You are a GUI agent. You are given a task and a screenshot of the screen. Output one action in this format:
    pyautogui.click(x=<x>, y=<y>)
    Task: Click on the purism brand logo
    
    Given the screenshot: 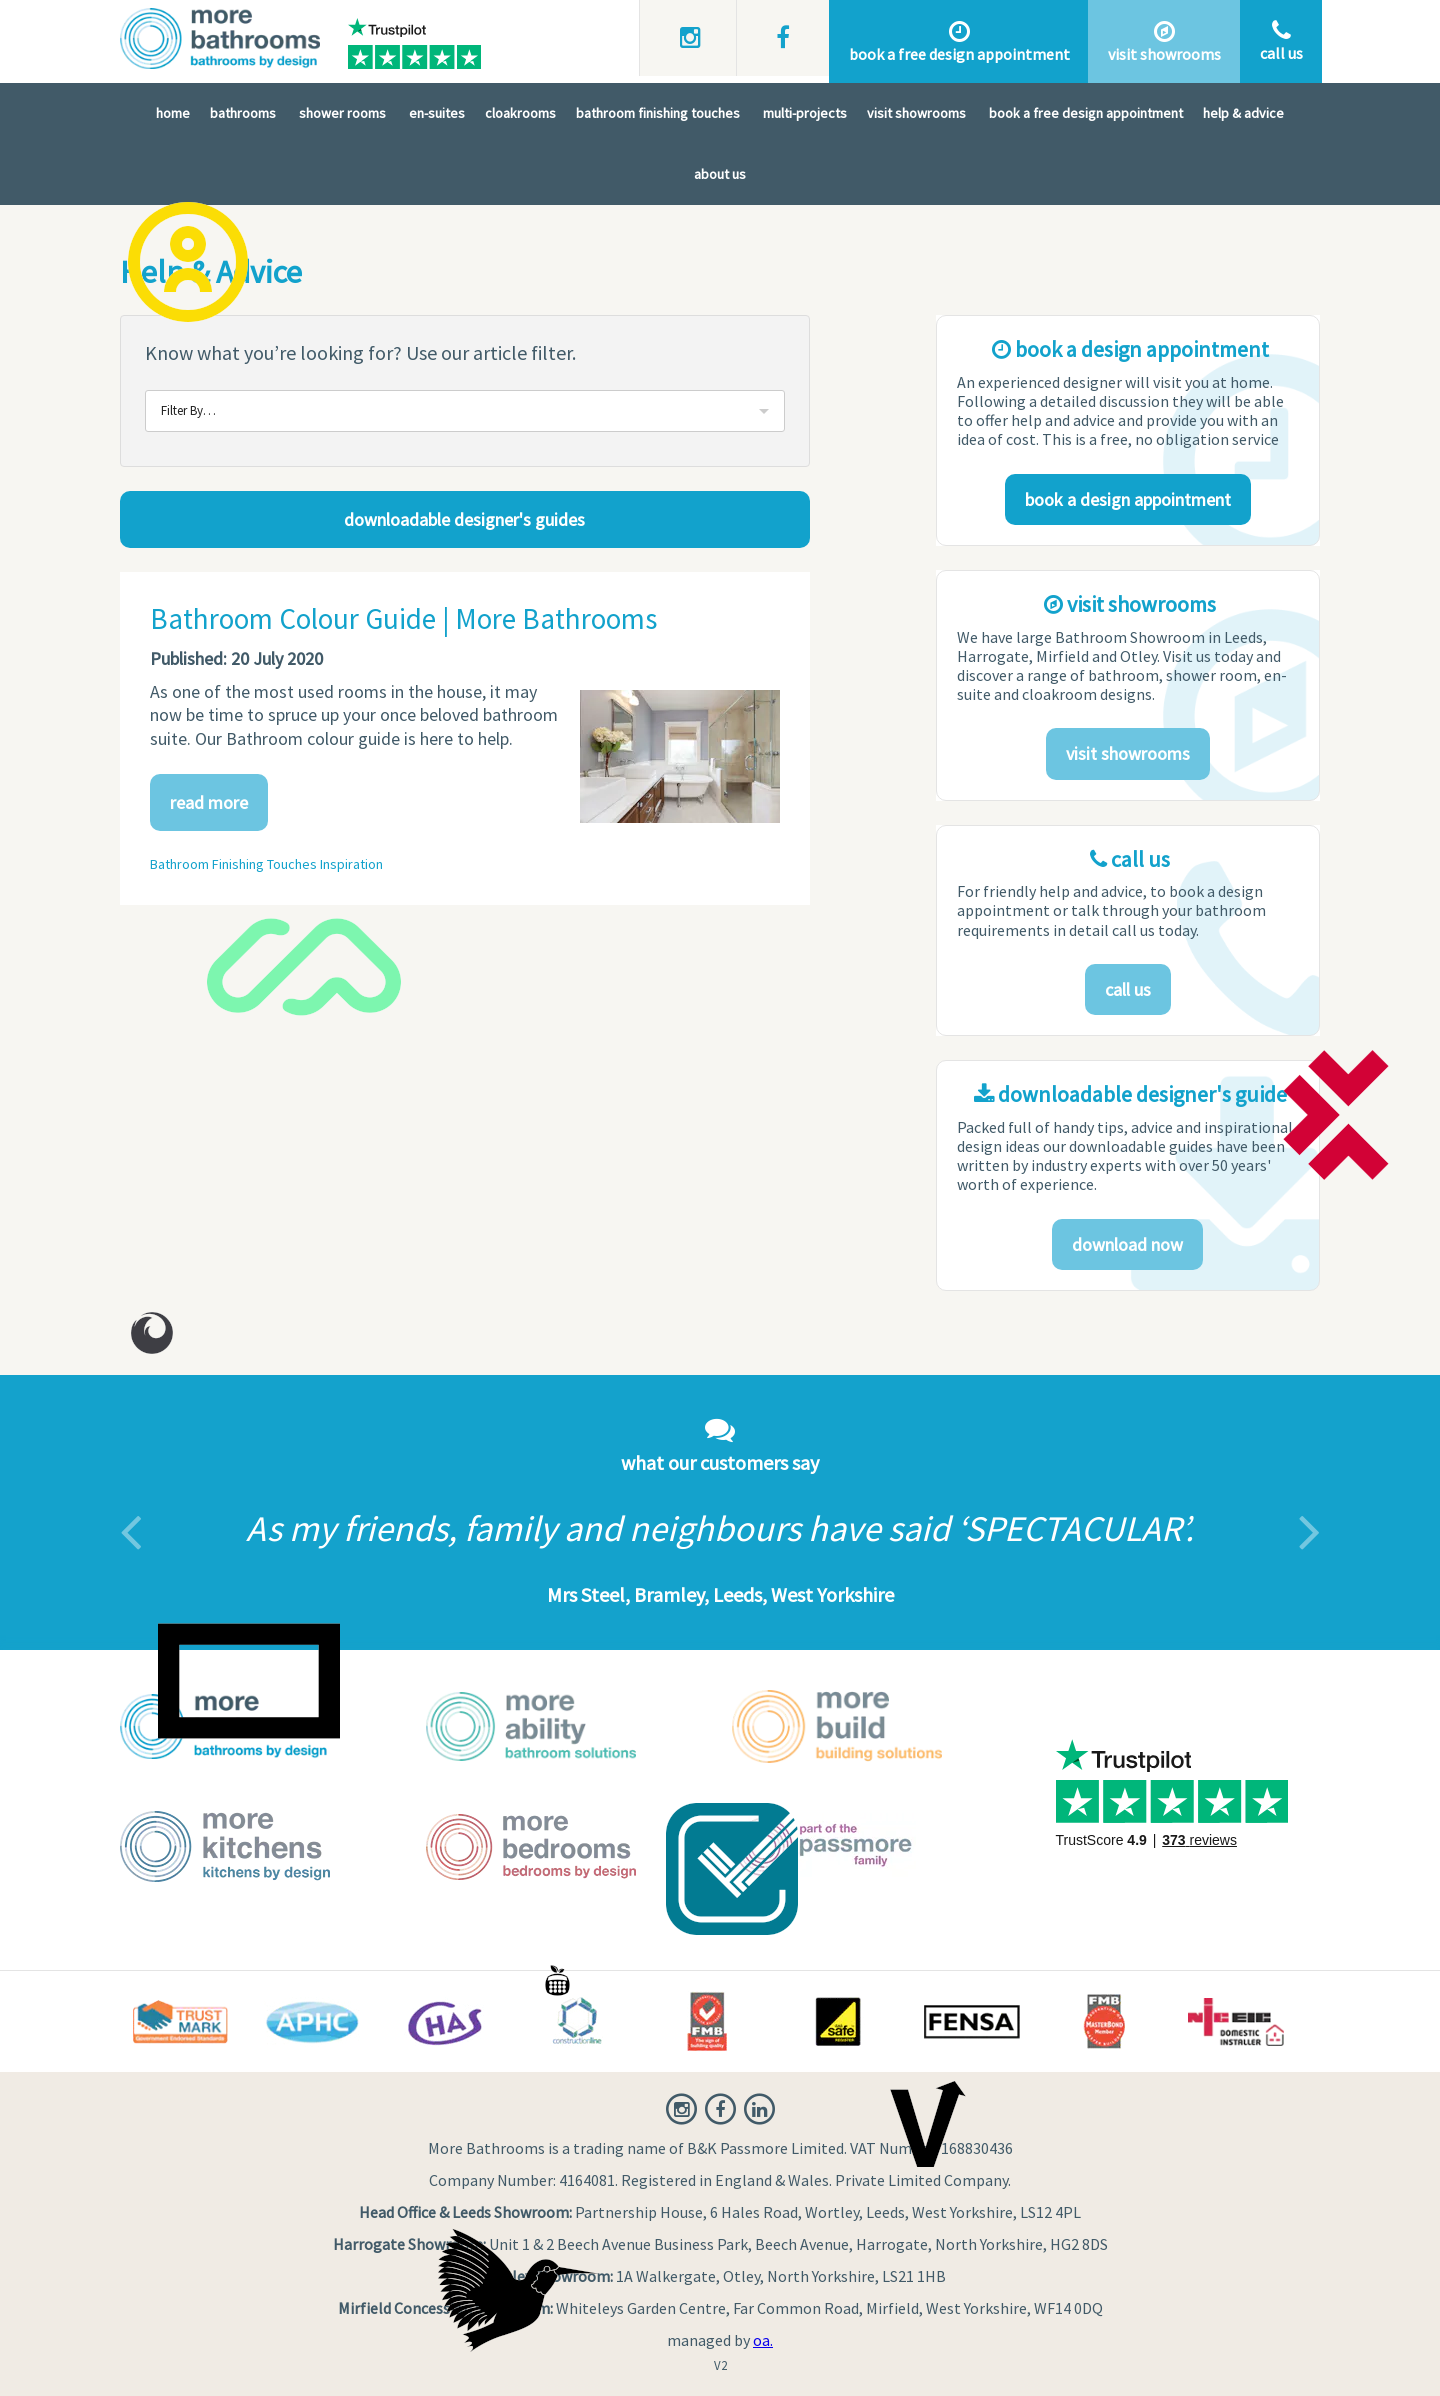 What is the action you would take?
    pyautogui.click(x=249, y=1681)
    